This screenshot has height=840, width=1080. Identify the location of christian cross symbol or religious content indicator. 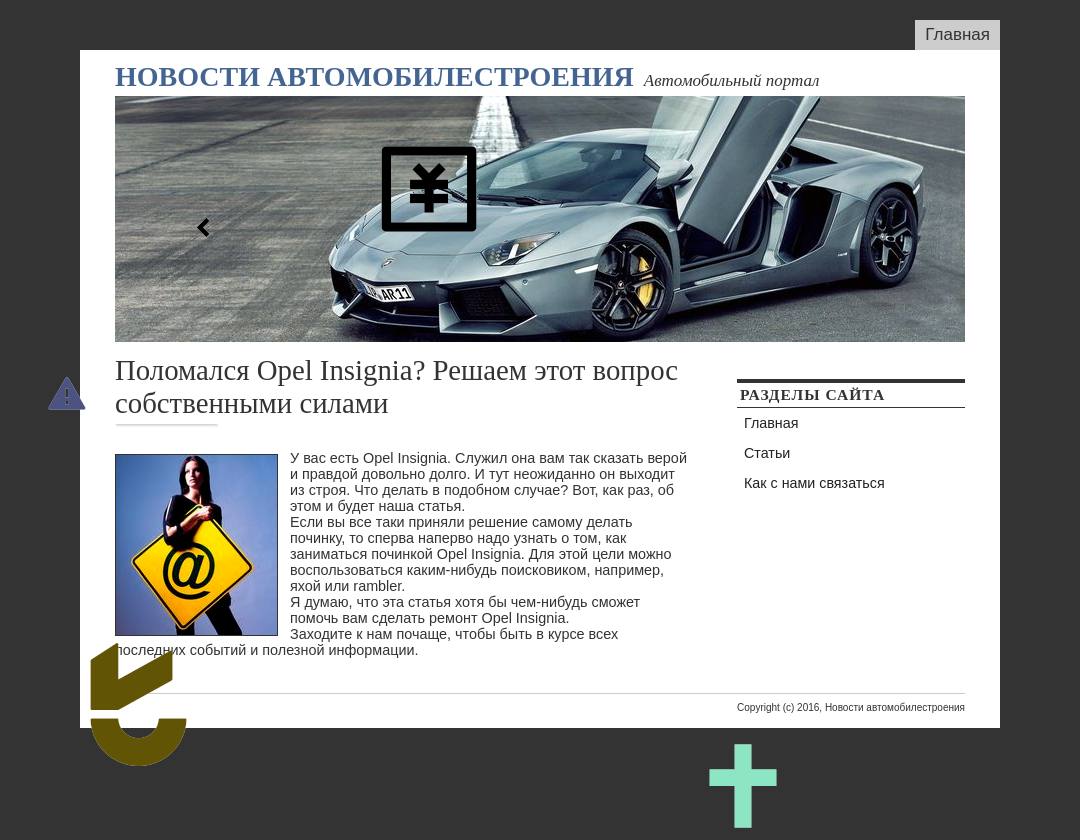
(743, 786).